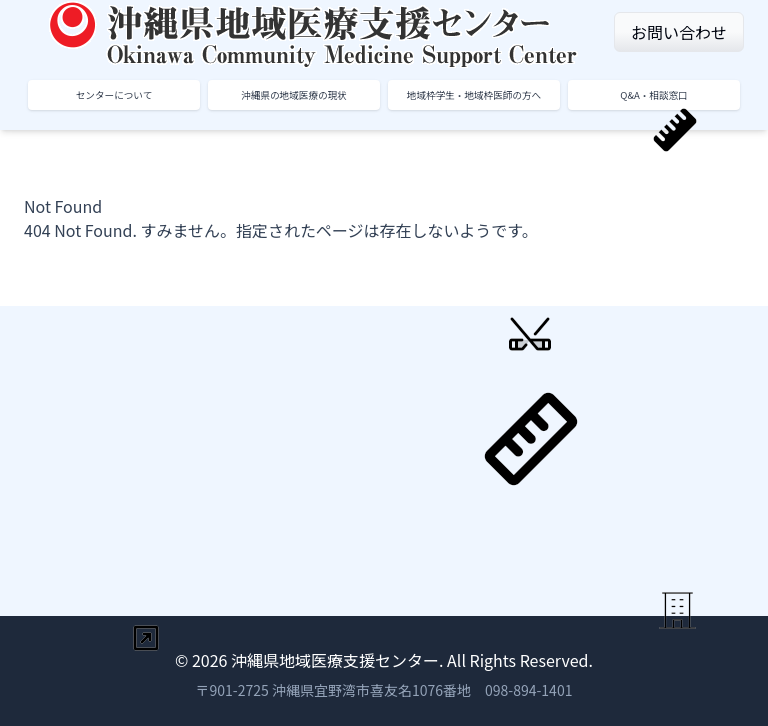  What do you see at coordinates (677, 610) in the screenshot?
I see `view company or business information` at bounding box center [677, 610].